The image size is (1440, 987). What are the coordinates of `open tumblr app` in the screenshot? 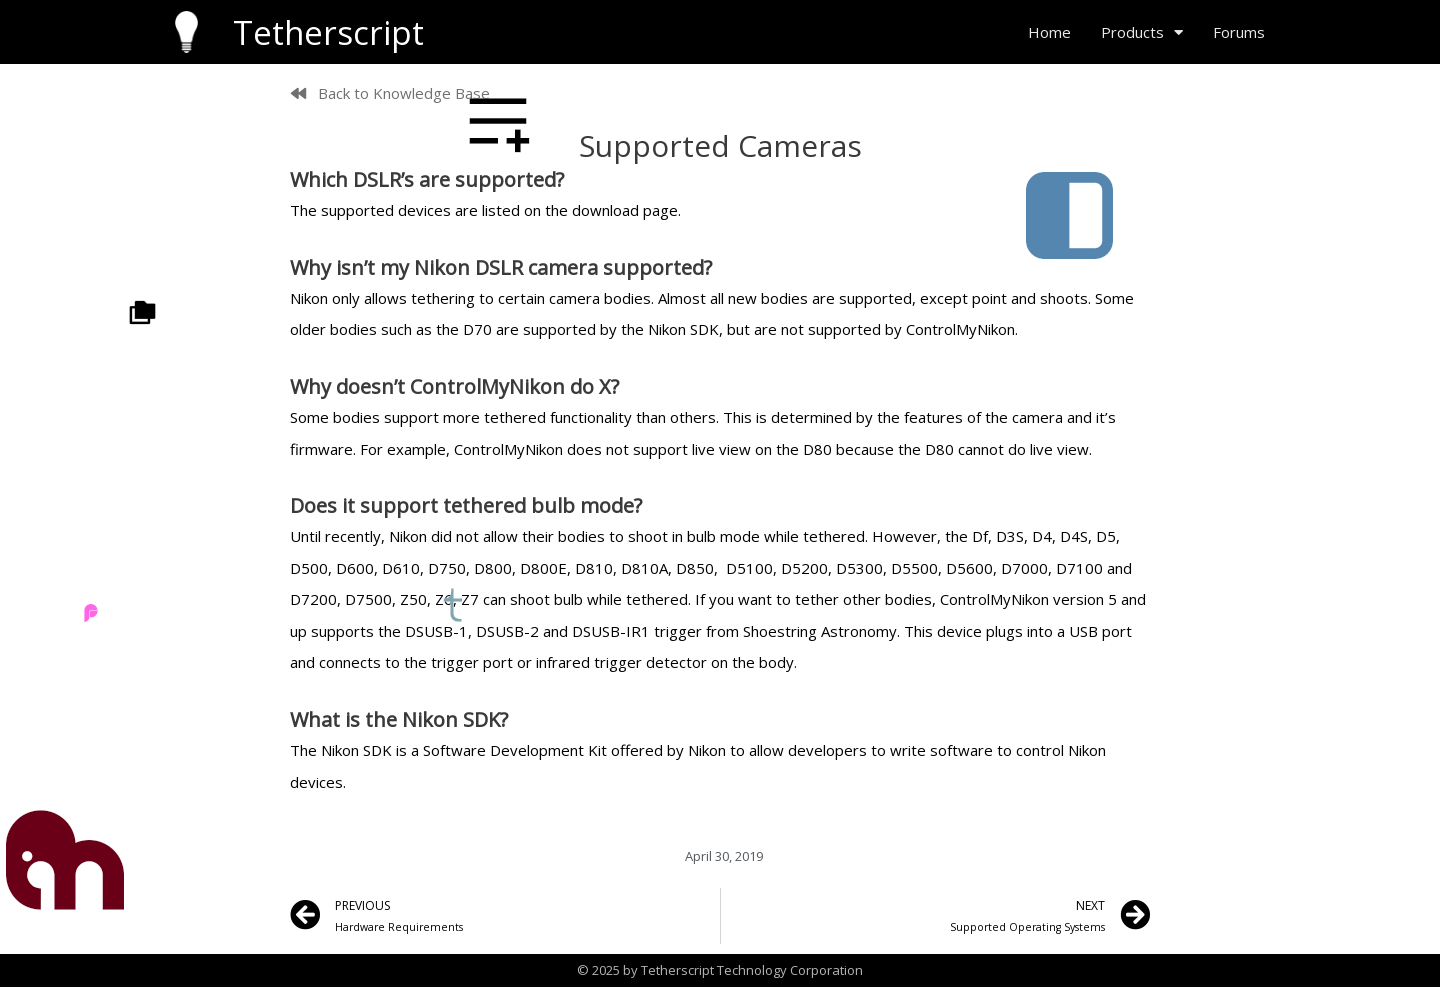 It's located at (452, 605).